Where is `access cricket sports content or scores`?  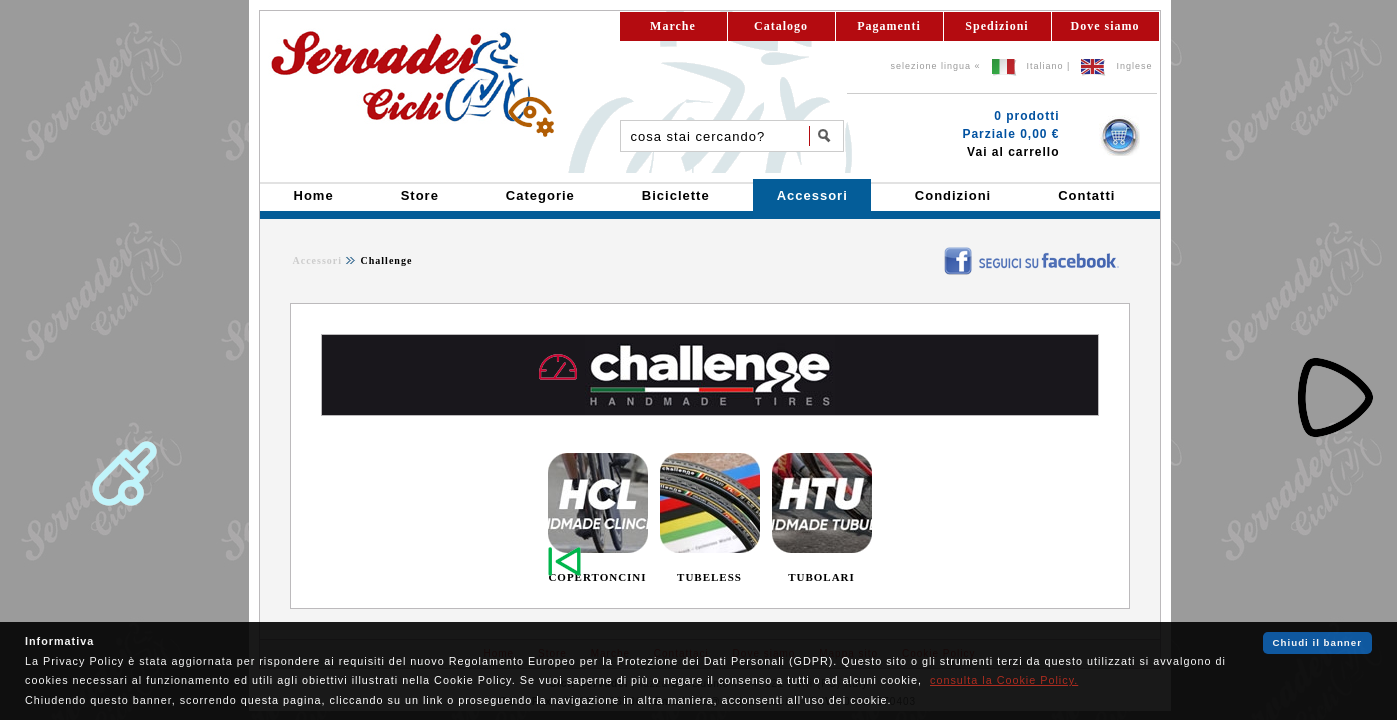 access cricket sports content or scores is located at coordinates (124, 473).